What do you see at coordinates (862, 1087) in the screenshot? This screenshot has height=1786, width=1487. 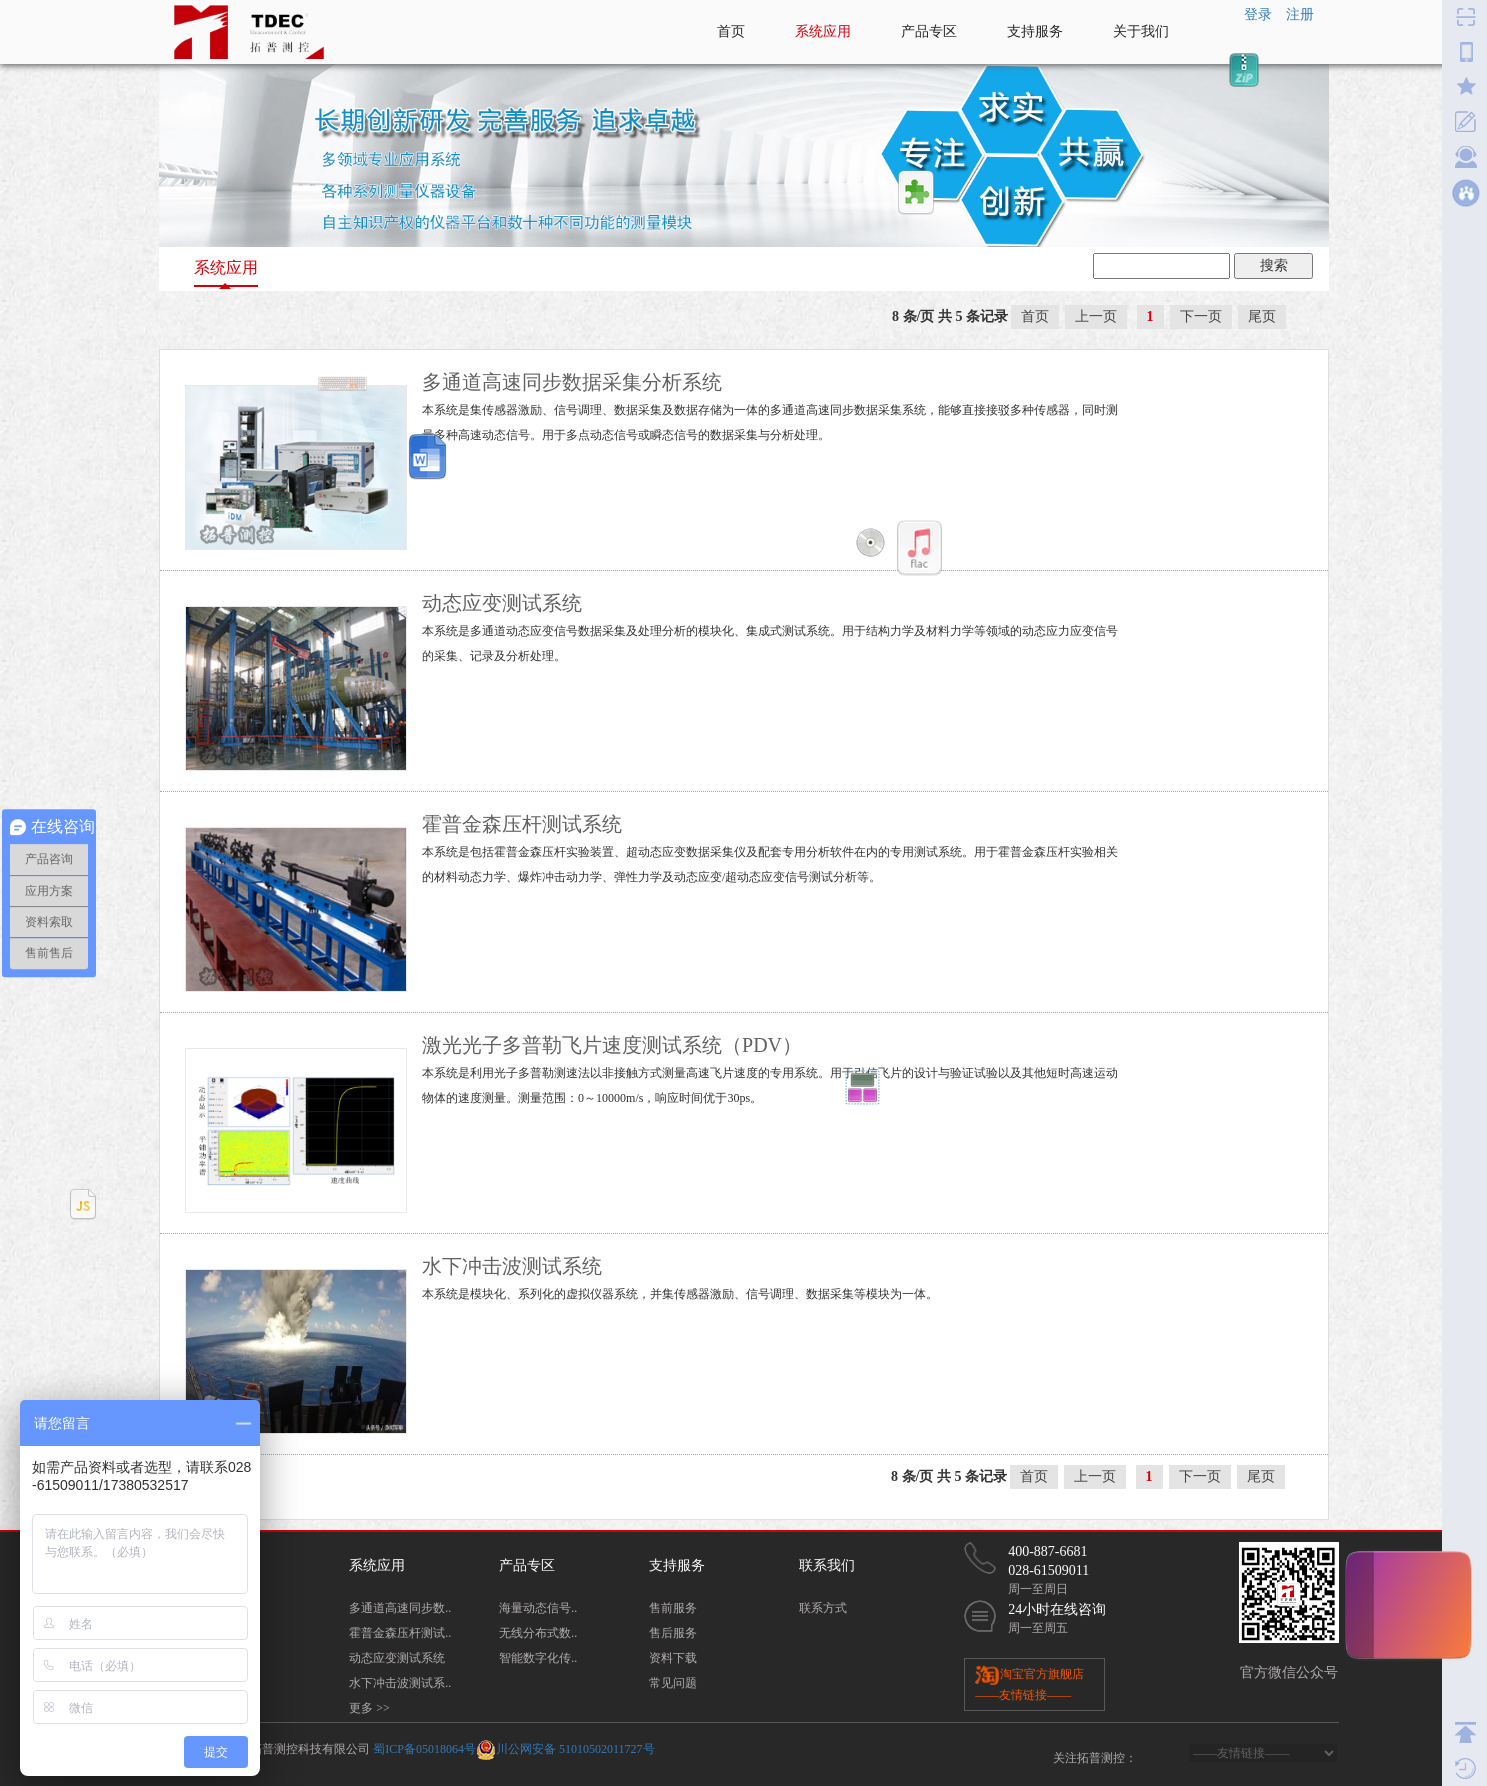 I see `select all items in the current view` at bounding box center [862, 1087].